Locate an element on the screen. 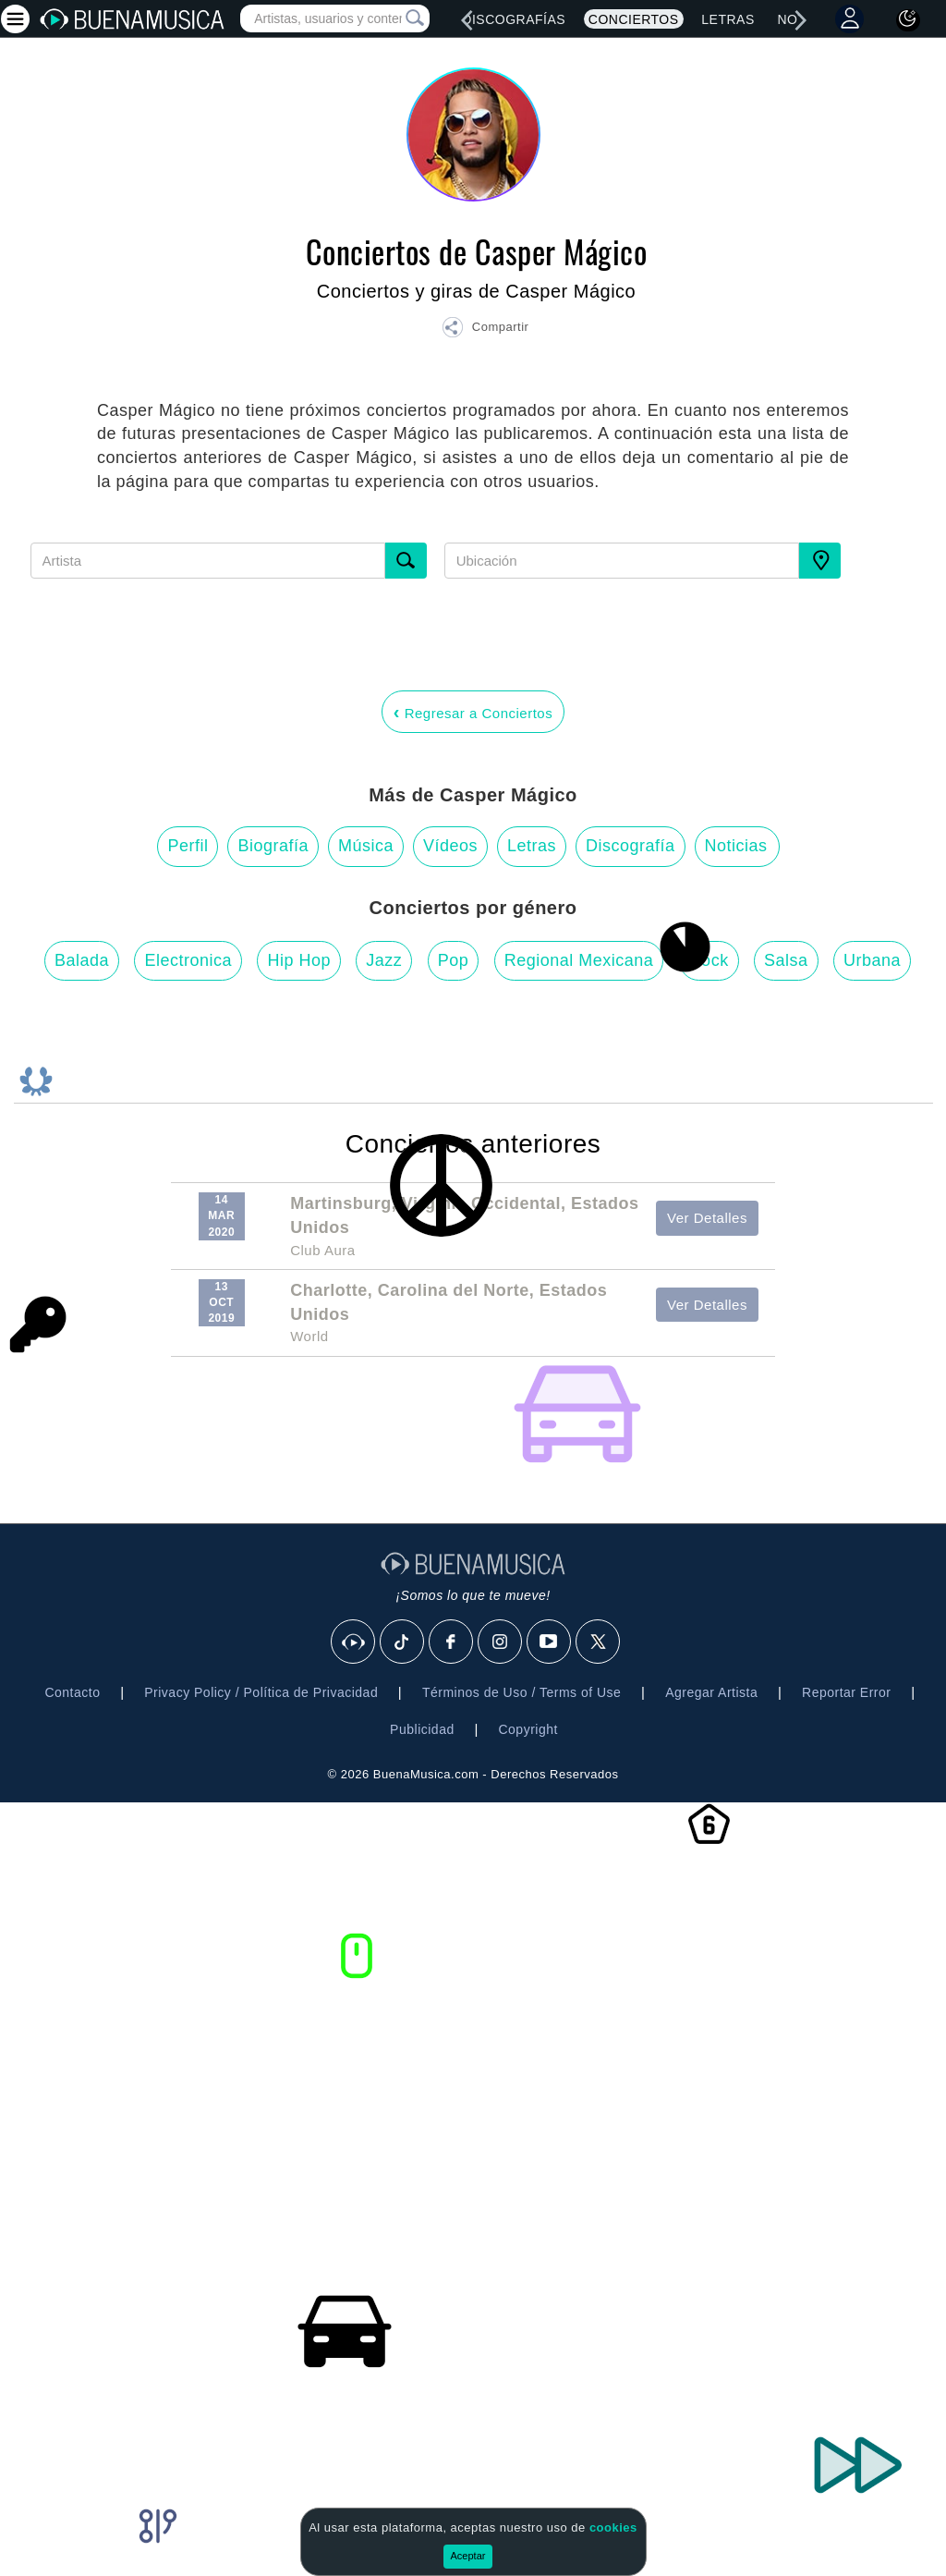  navigate to section 6 is located at coordinates (709, 1825).